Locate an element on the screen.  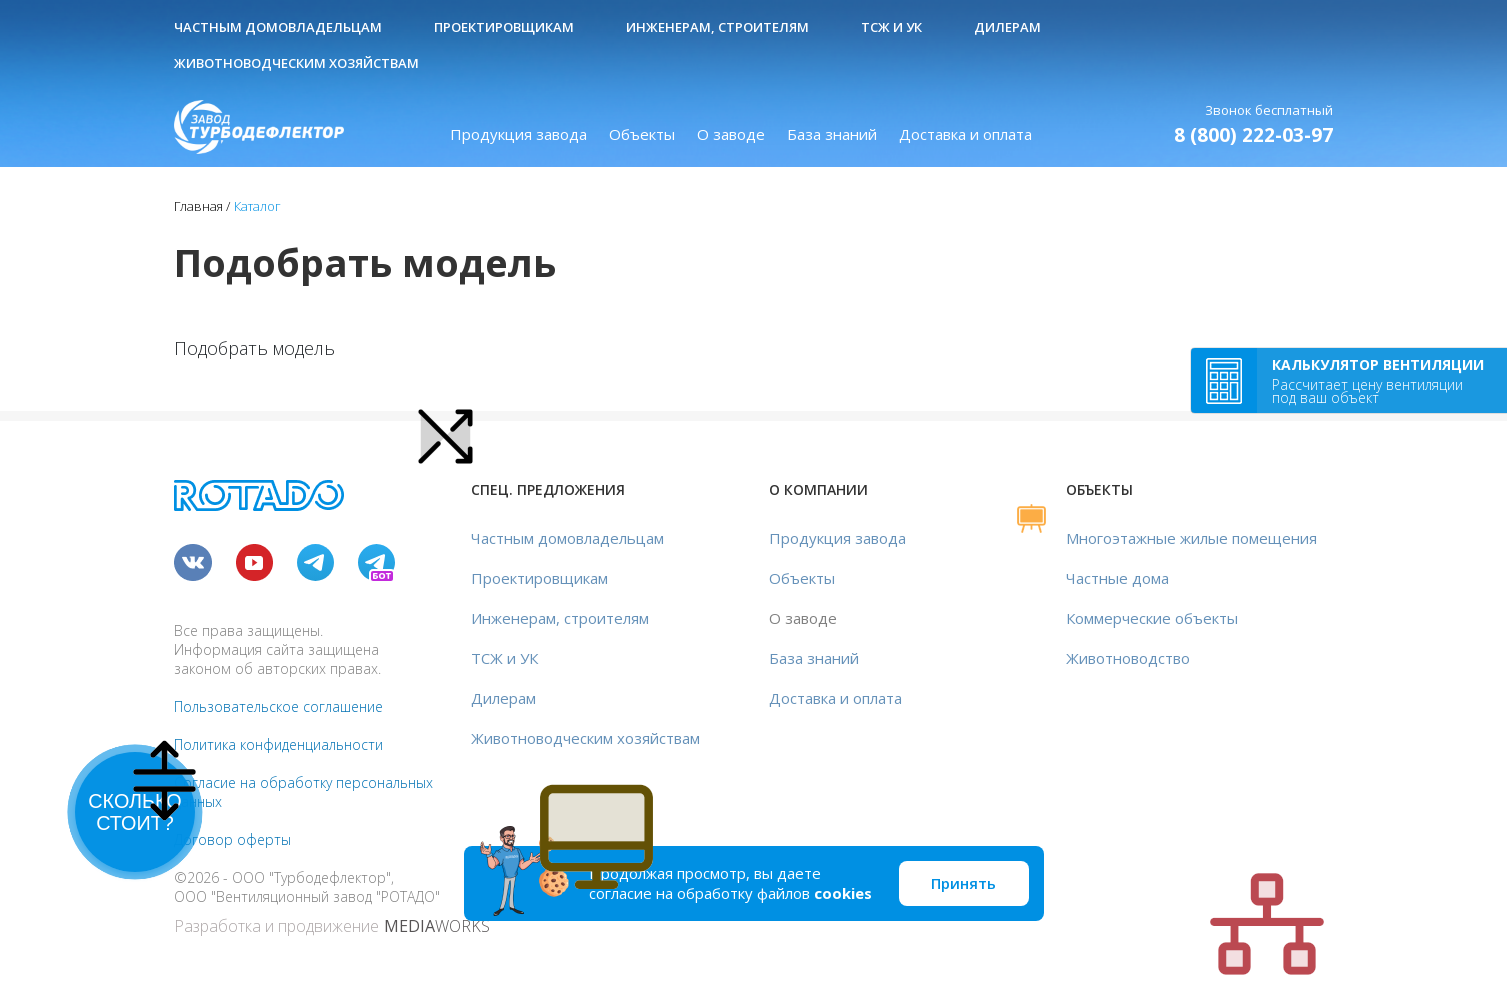
switch to desktop view is located at coordinates (596, 832).